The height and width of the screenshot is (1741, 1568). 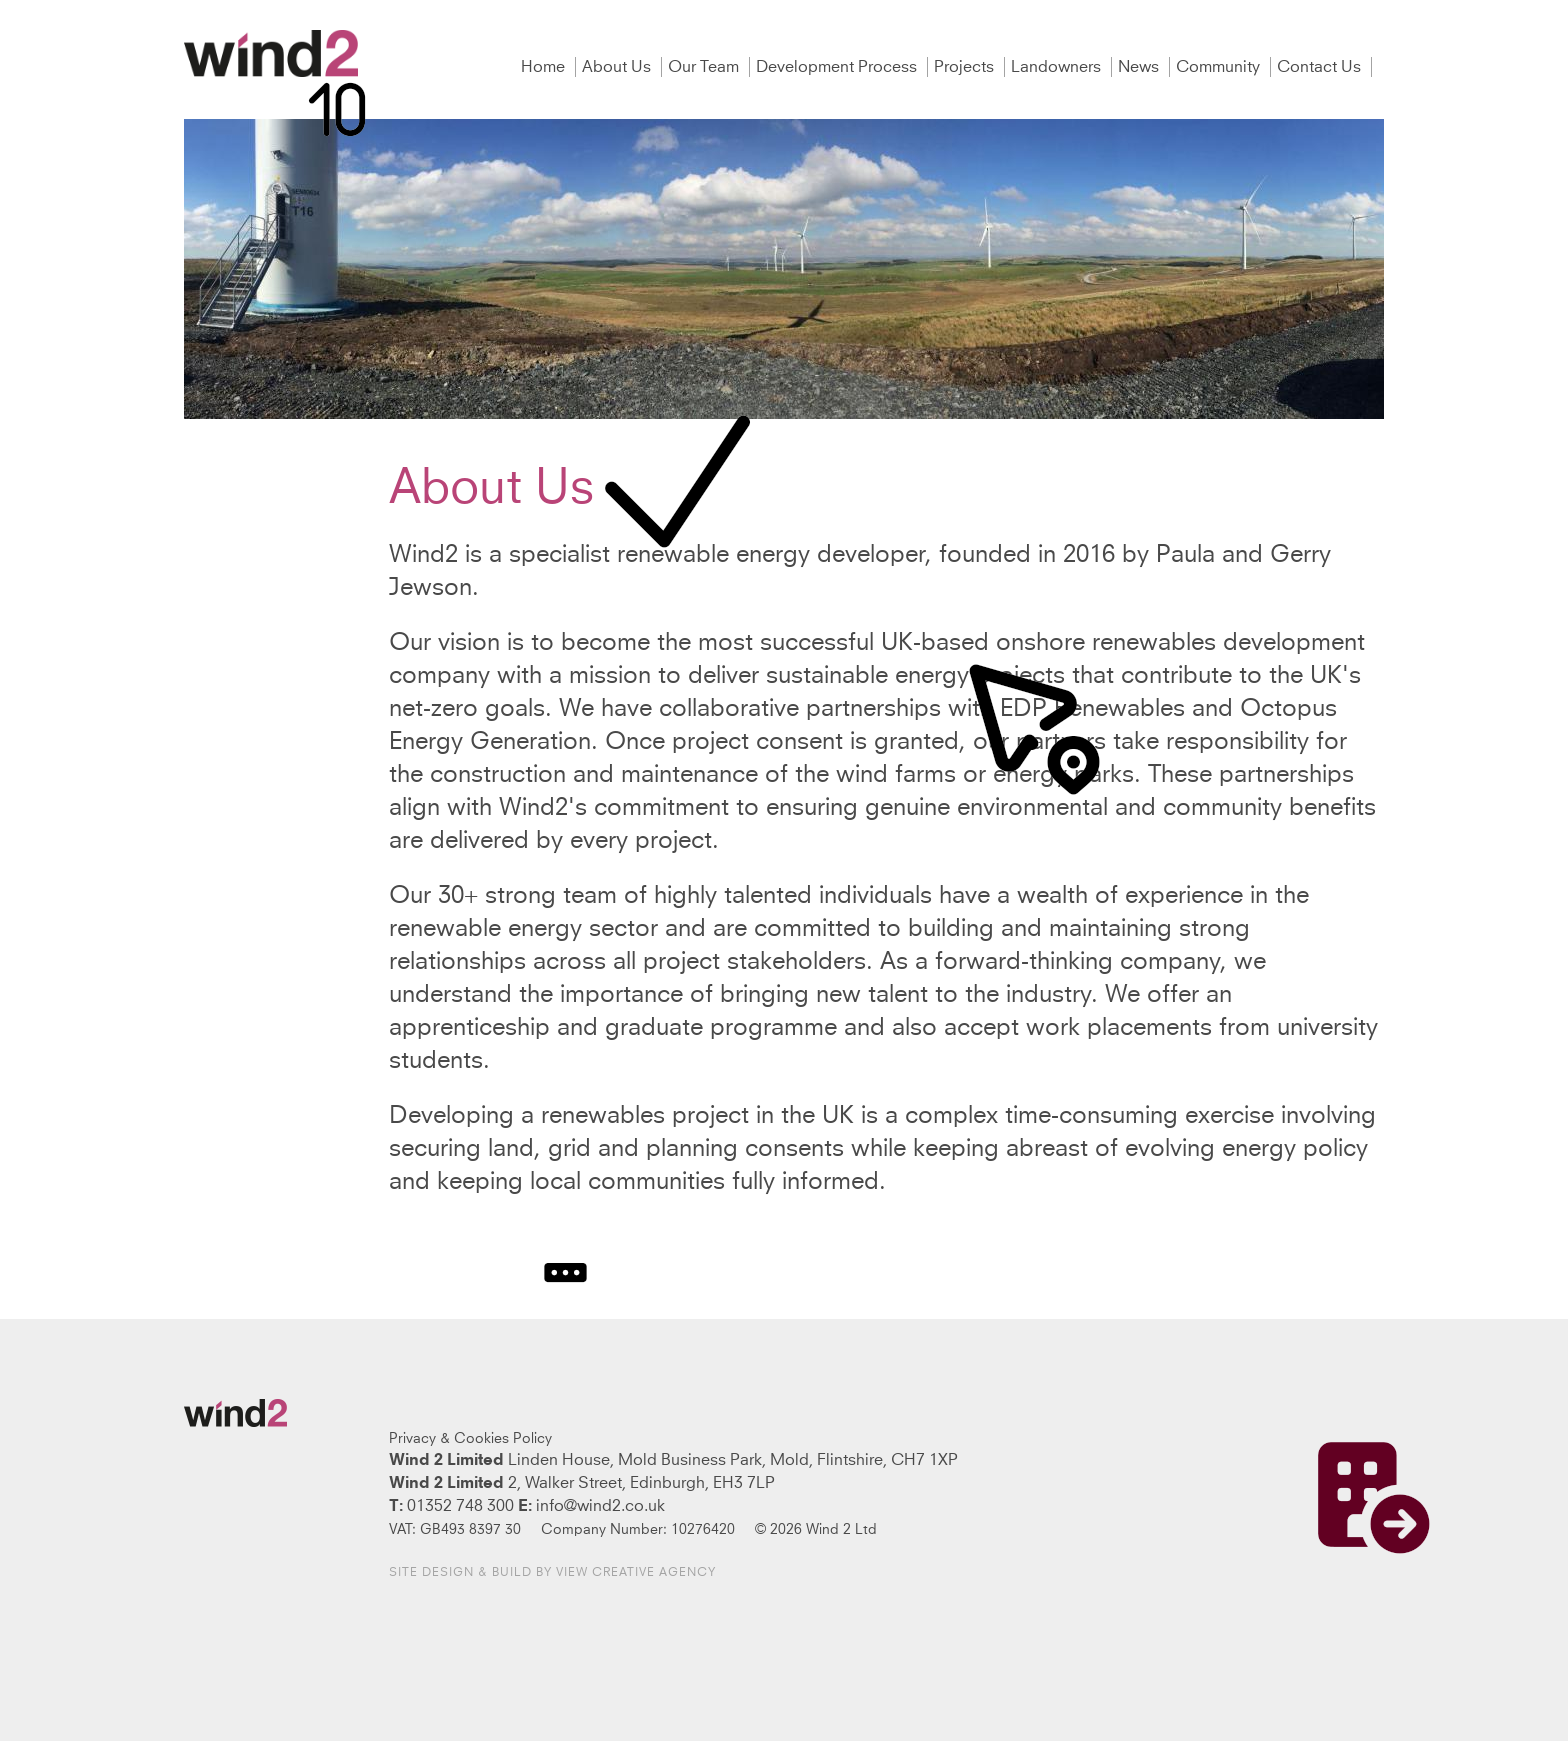 I want to click on navigate to building or office location, so click(x=1370, y=1494).